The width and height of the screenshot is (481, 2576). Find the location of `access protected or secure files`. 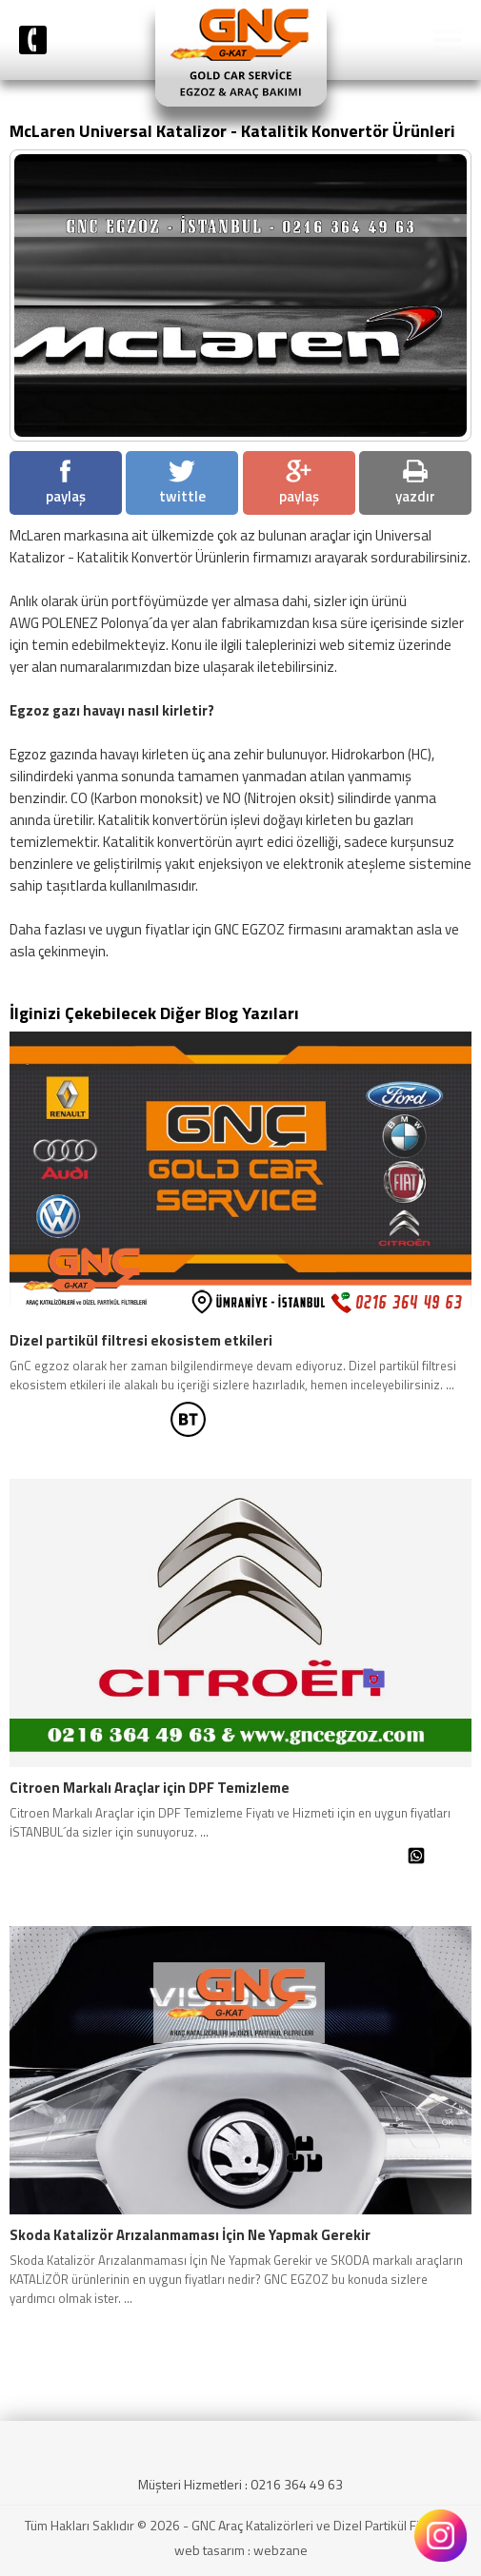

access protected or secure files is located at coordinates (373, 1678).